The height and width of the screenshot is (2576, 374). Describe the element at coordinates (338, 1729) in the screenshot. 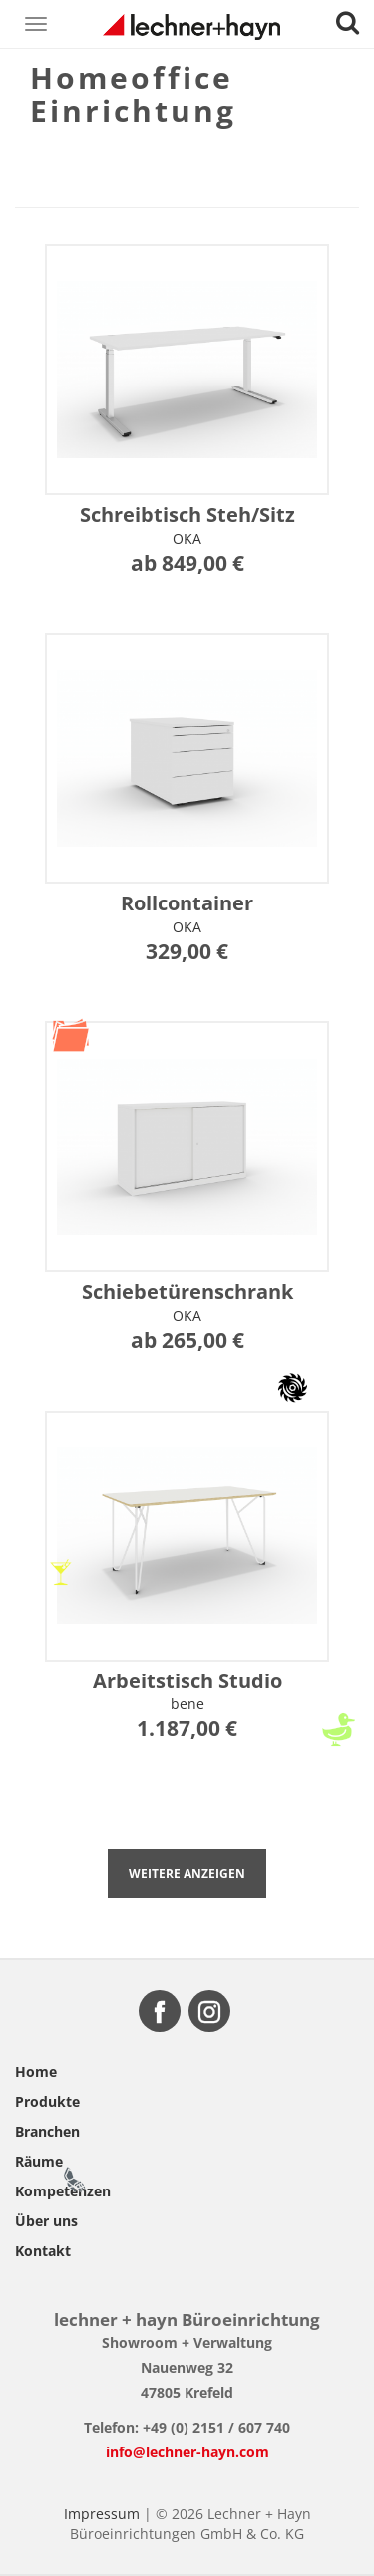

I see `decorative duck icon for game interface` at that location.